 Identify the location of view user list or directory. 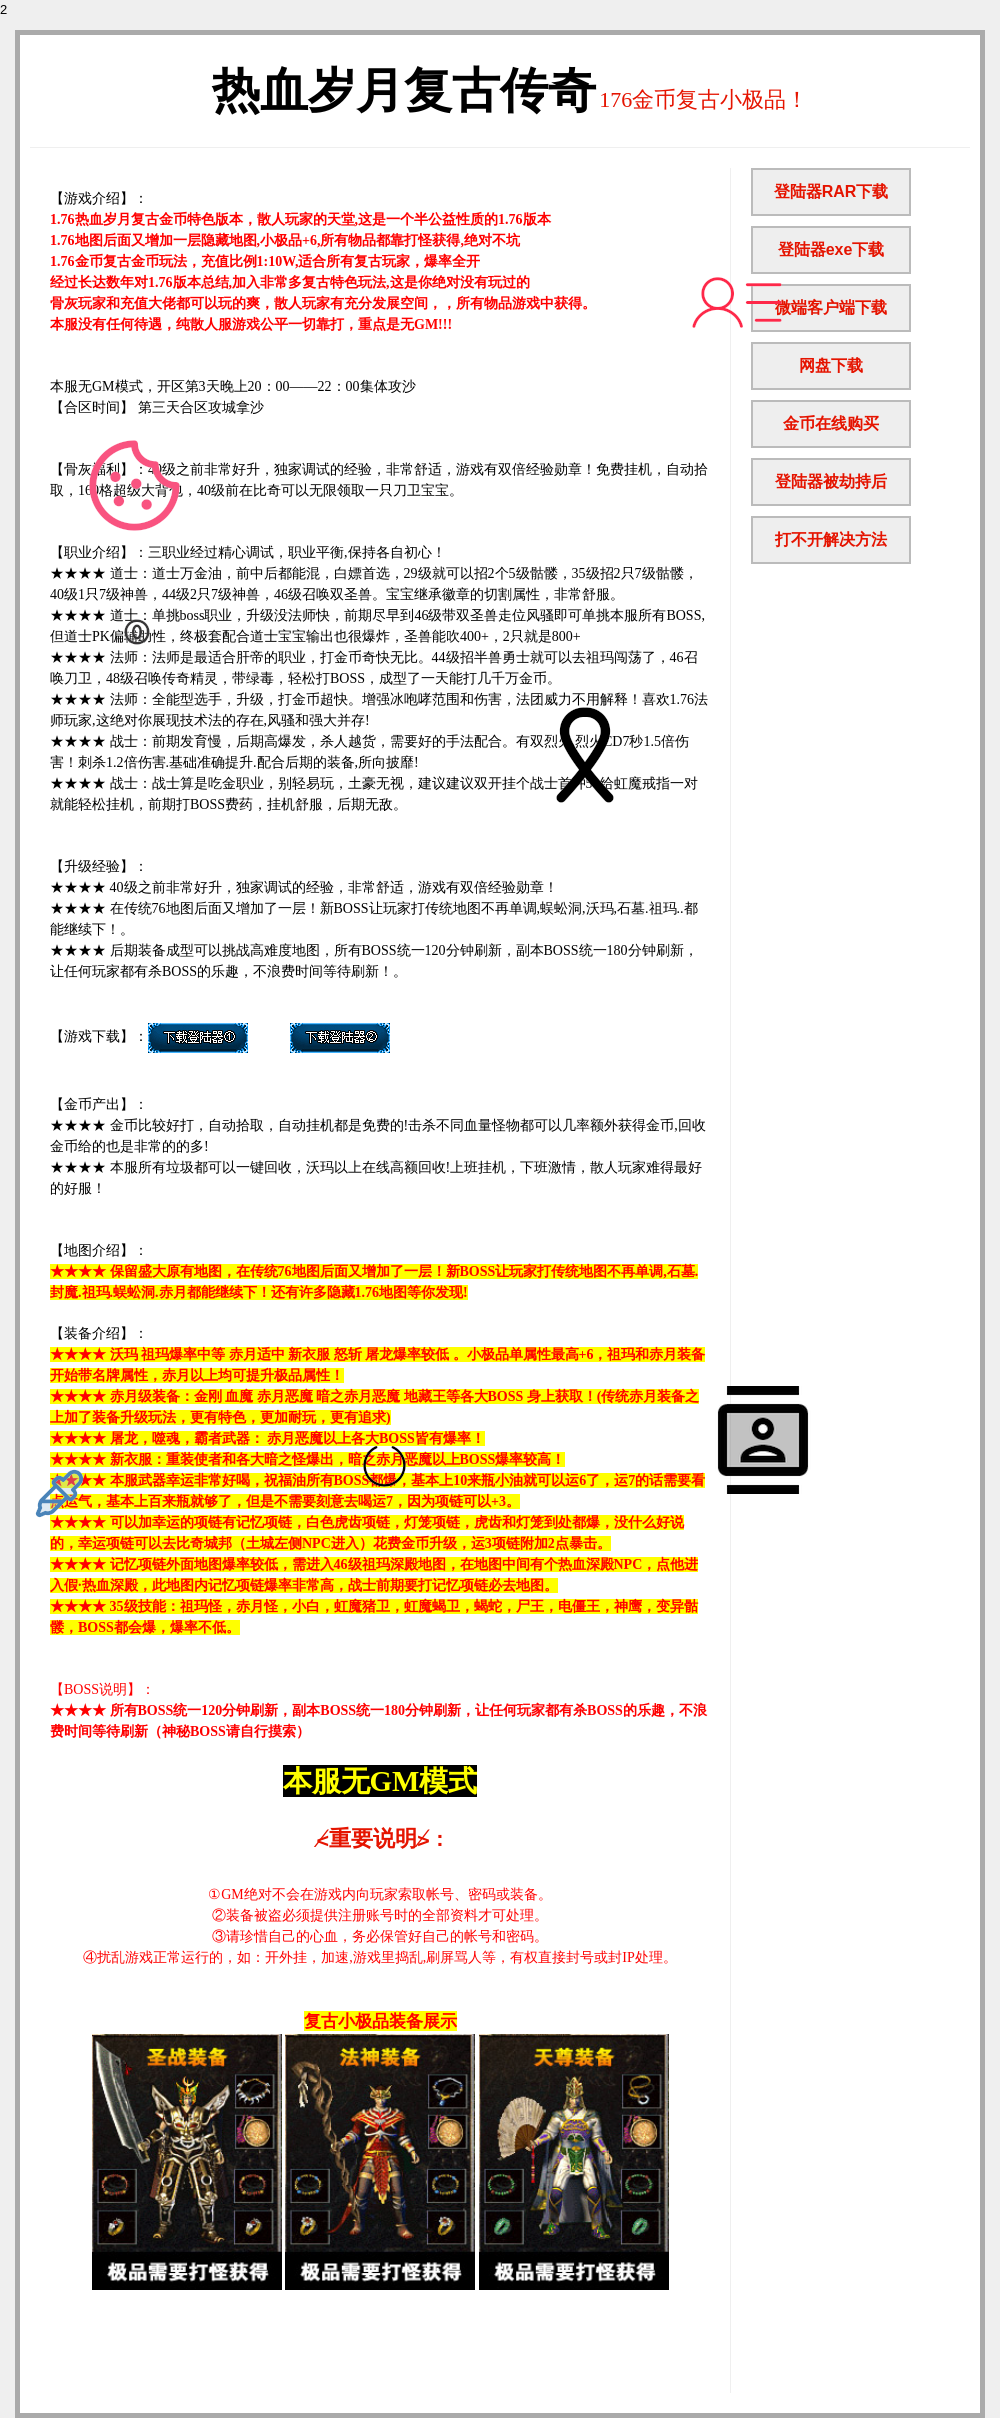
(735, 302).